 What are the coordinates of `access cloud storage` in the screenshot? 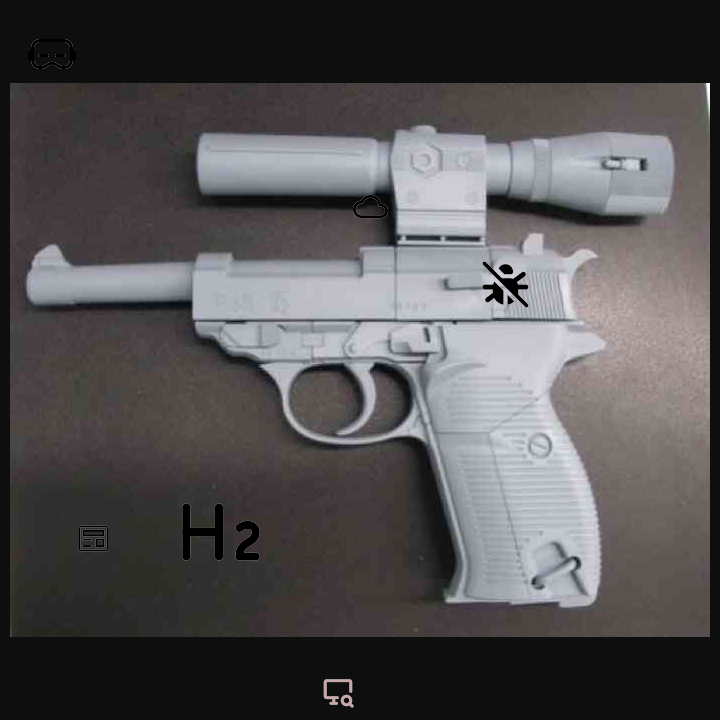 It's located at (370, 206).